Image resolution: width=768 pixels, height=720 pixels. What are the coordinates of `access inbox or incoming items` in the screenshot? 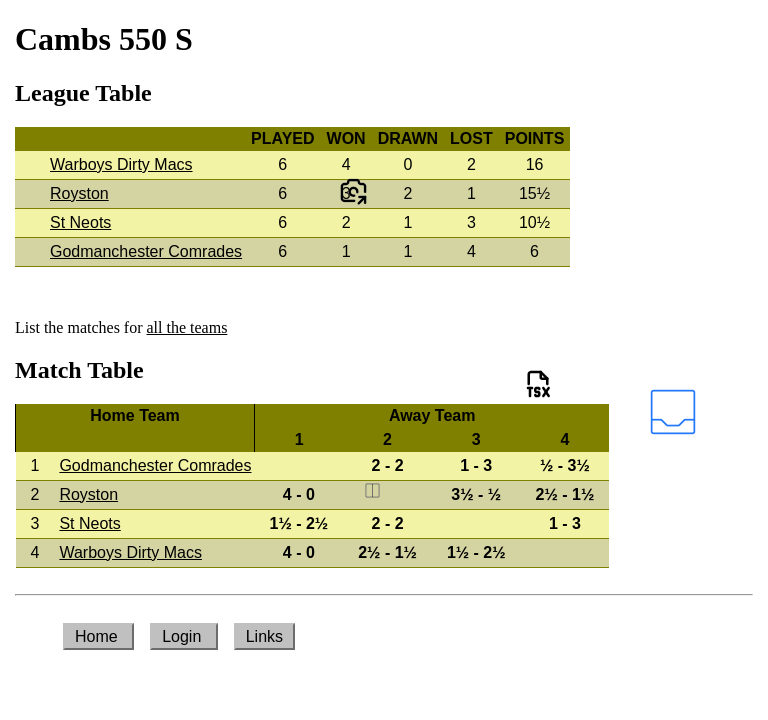 It's located at (673, 412).